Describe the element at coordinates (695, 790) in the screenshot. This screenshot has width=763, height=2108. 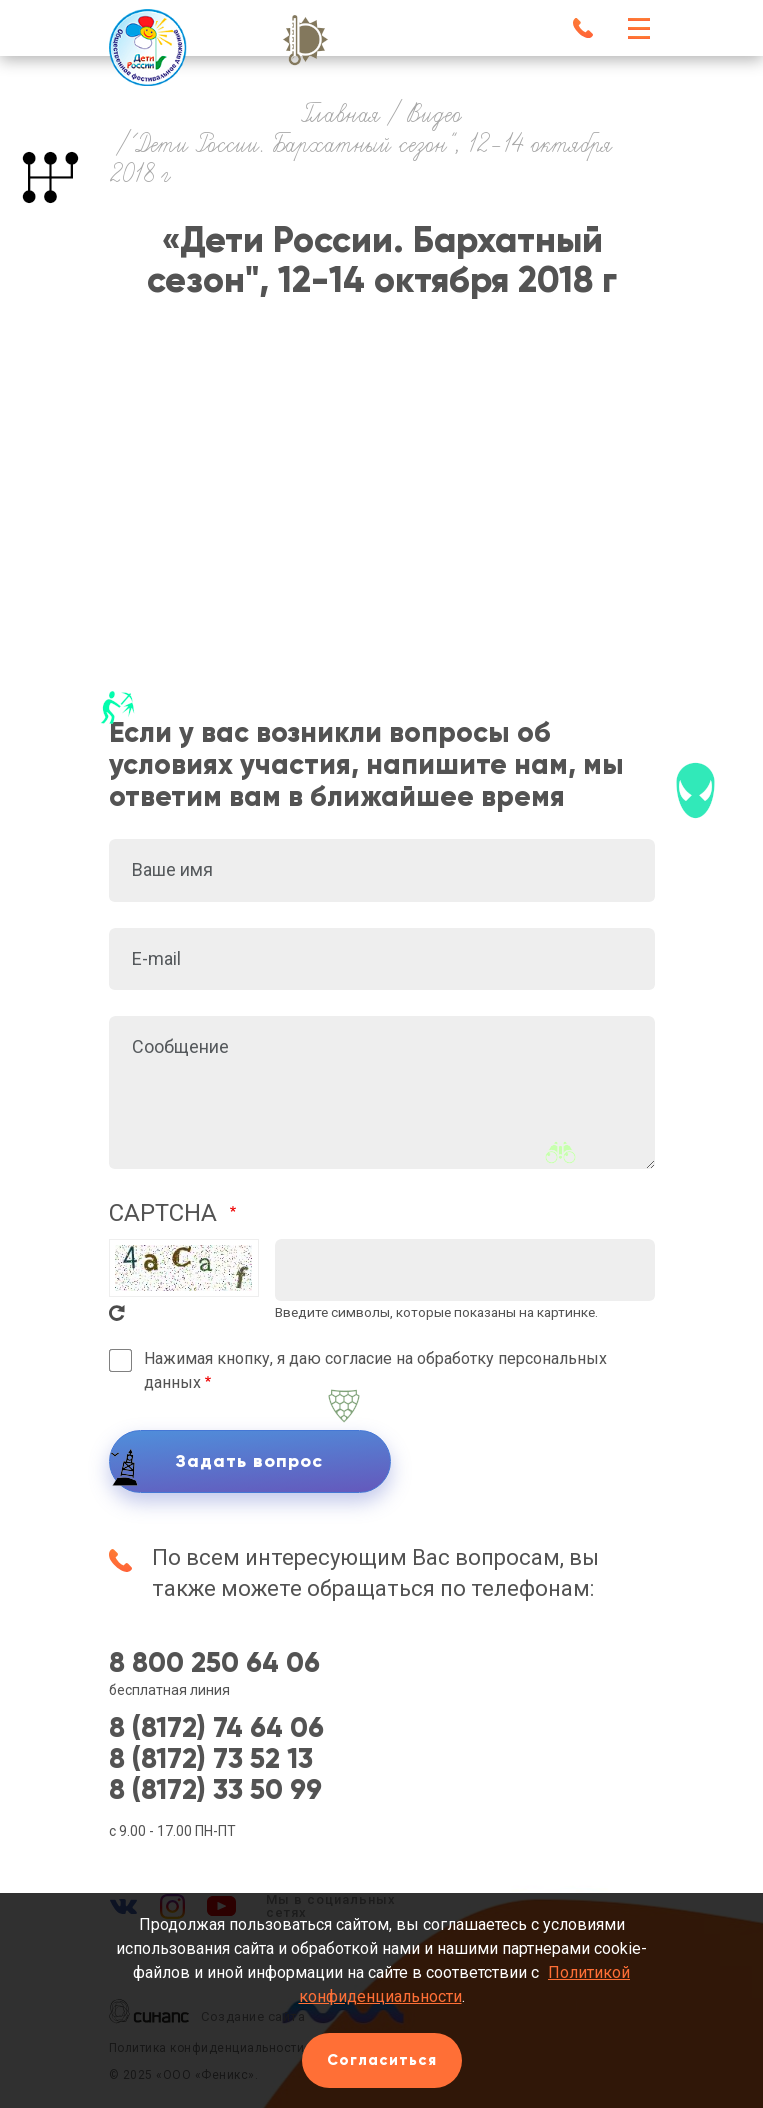
I see `select spider mask avatar or character` at that location.